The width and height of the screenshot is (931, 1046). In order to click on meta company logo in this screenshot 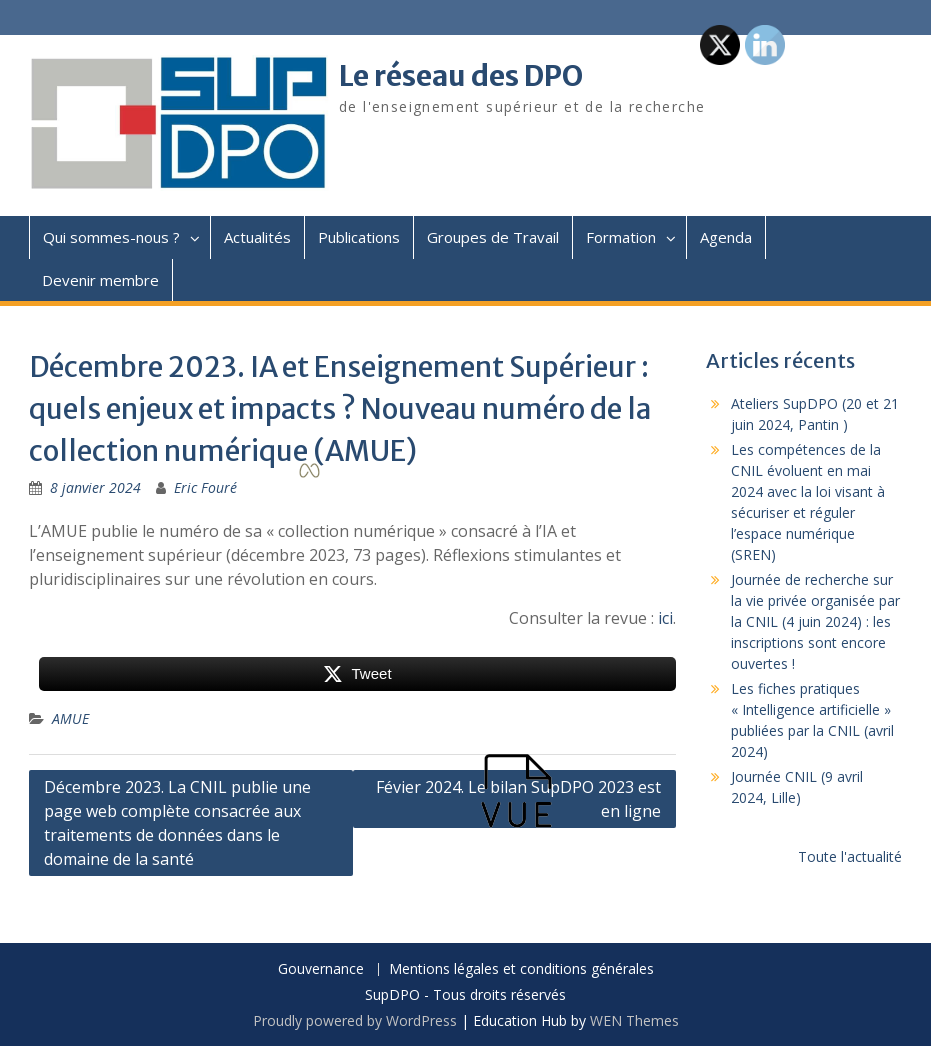, I will do `click(309, 470)`.